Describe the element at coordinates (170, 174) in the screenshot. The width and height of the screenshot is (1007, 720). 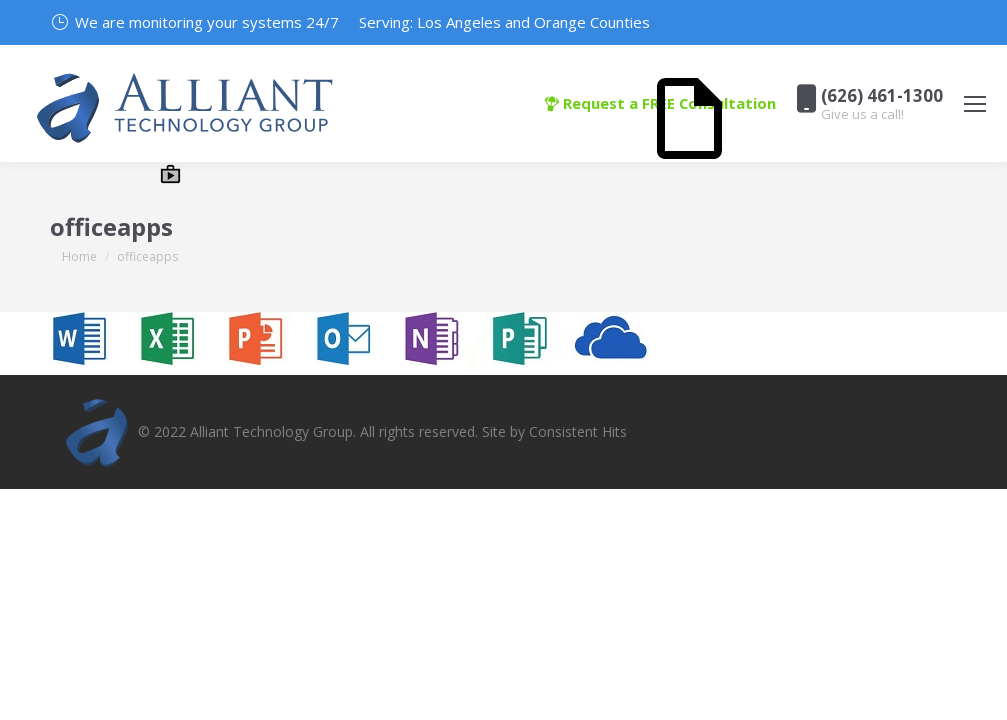
I see `open the app store or marketplace` at that location.